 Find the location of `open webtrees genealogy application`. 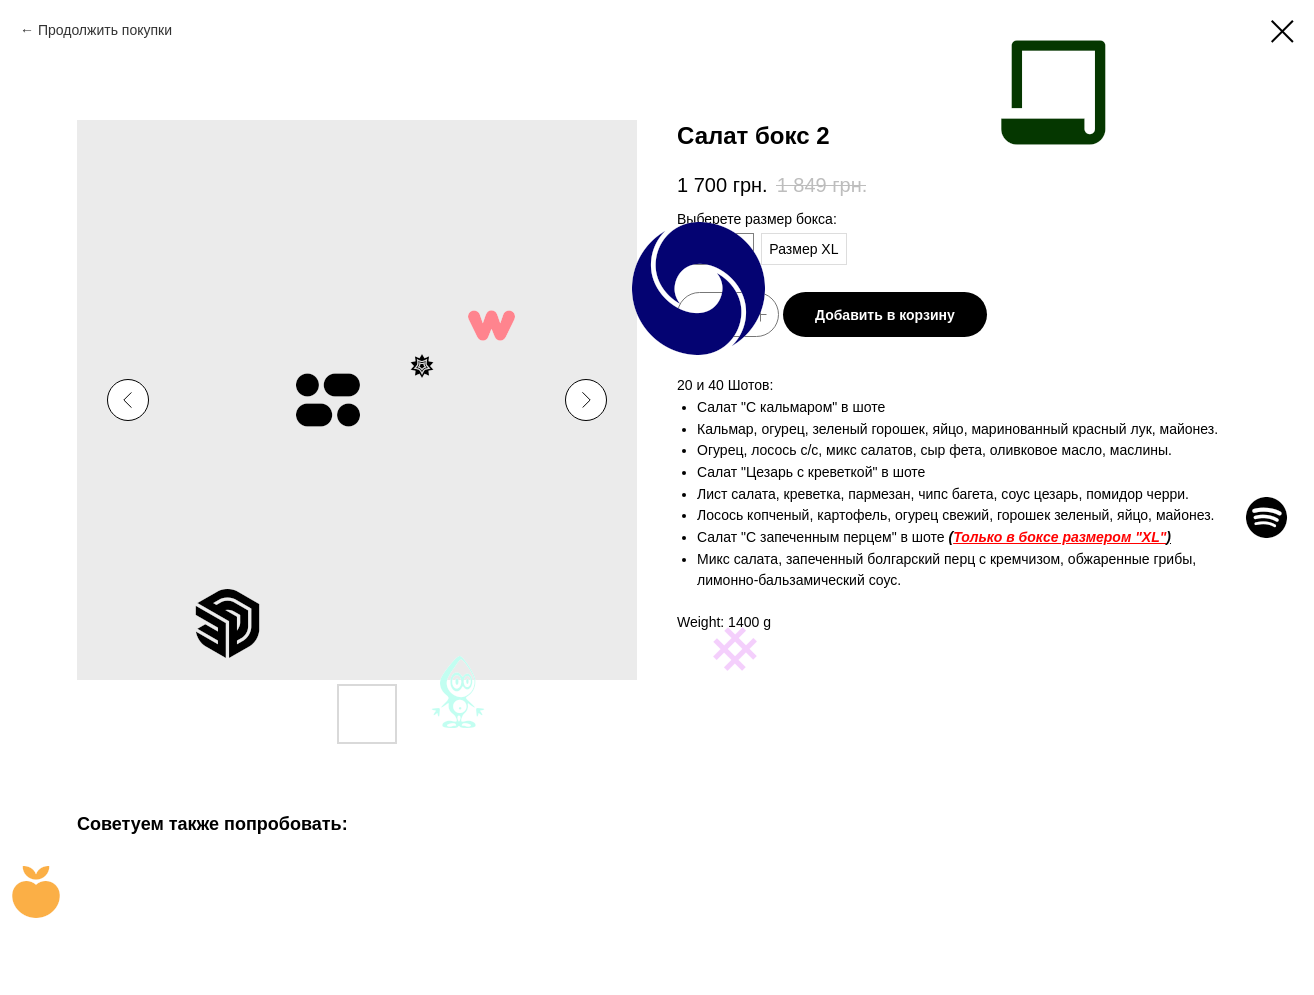

open webtrees genealogy application is located at coordinates (491, 325).